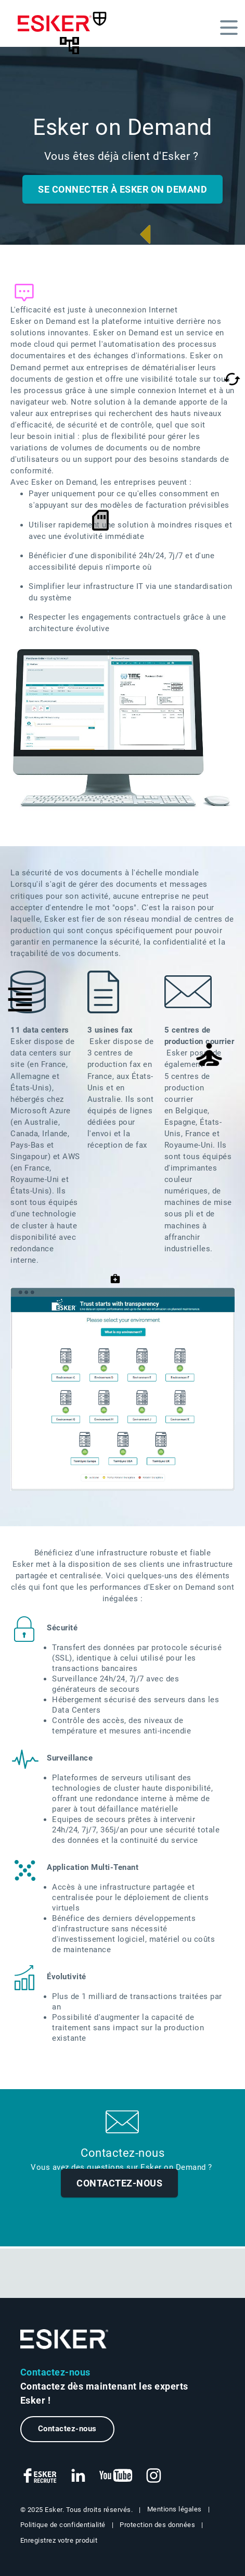 The width and height of the screenshot is (245, 2576). I want to click on align text to the right, so click(20, 999).